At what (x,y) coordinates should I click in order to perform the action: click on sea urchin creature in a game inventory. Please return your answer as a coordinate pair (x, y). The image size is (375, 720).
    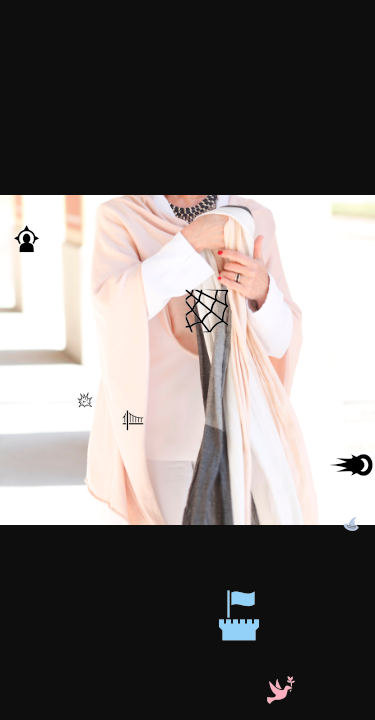
    Looking at the image, I should click on (85, 400).